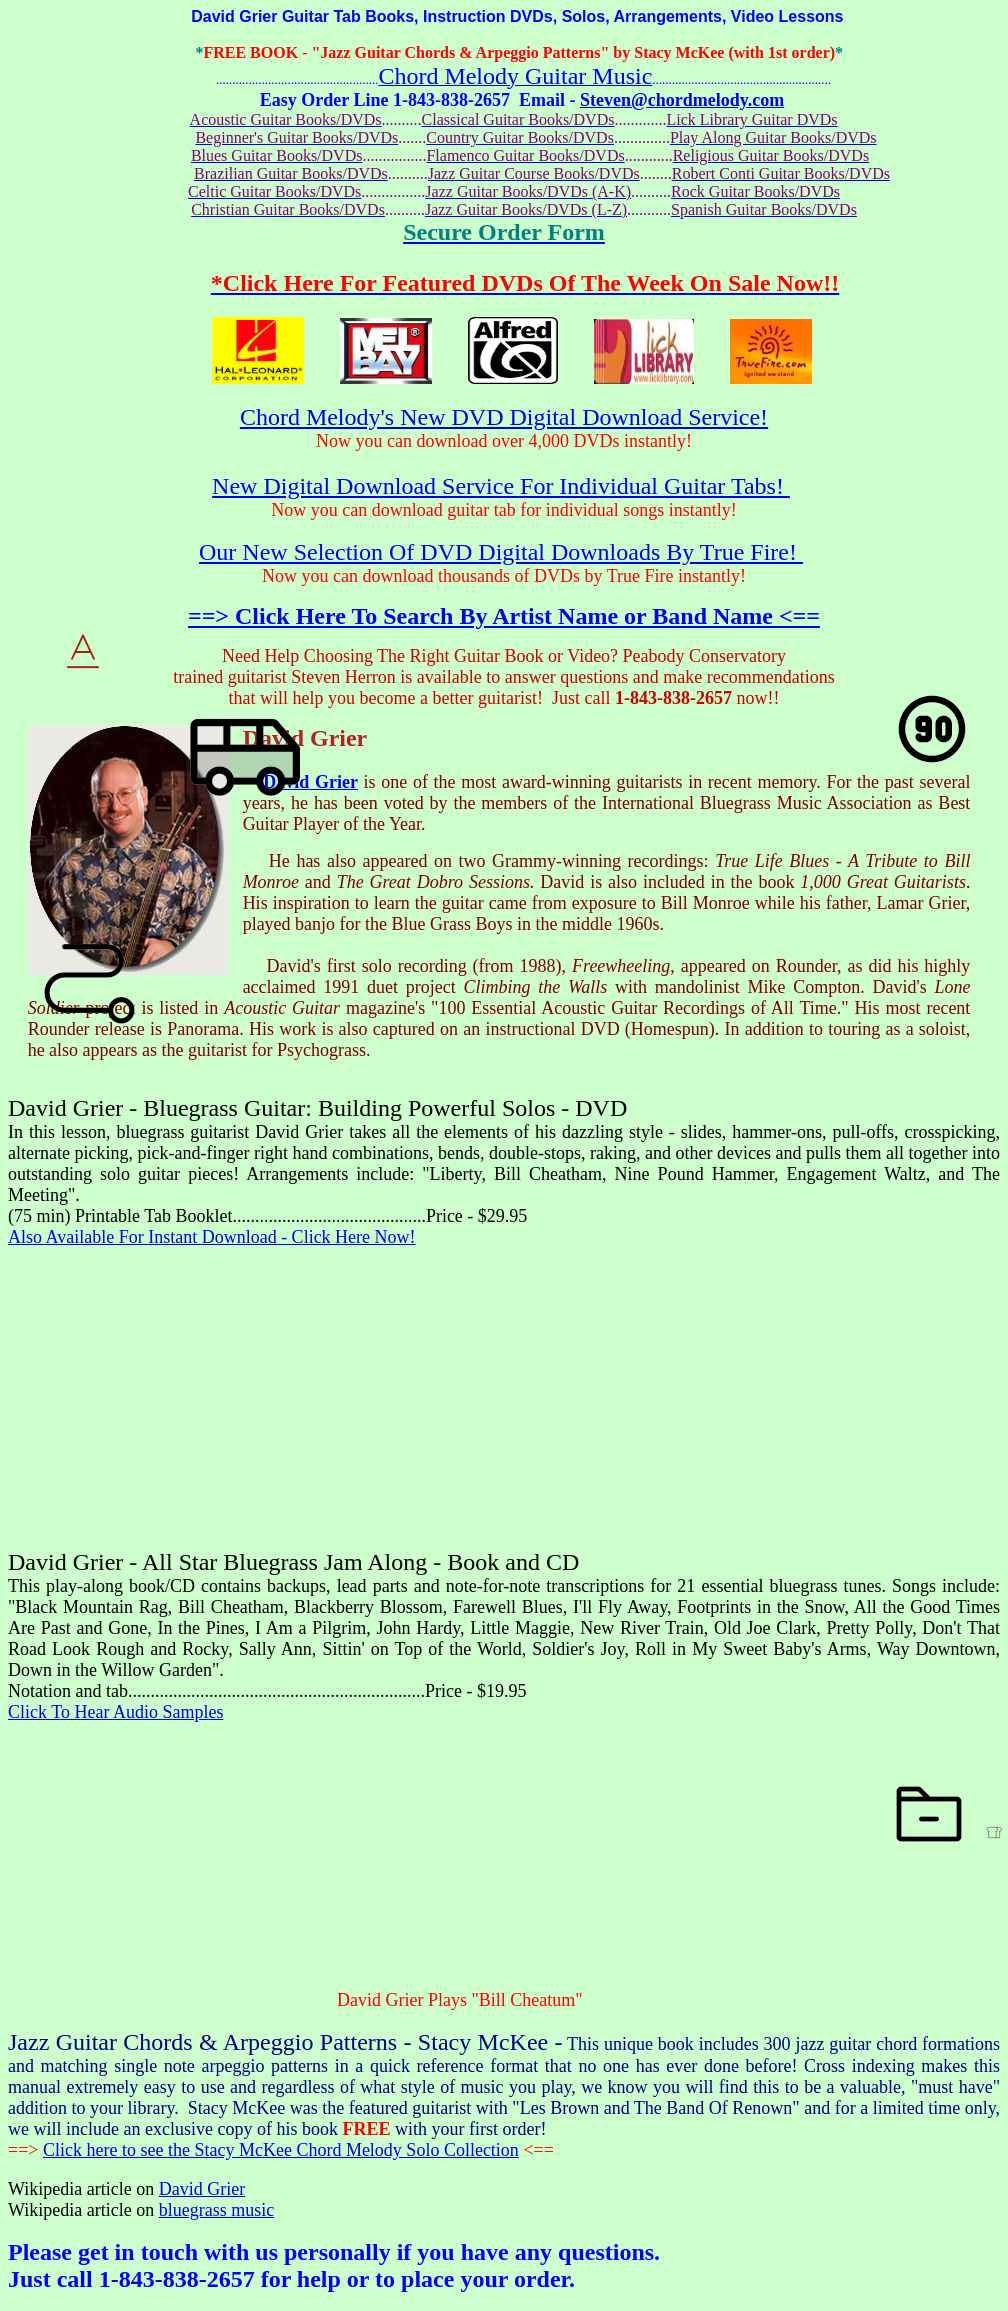  I want to click on track delivery or shipping status, so click(241, 755).